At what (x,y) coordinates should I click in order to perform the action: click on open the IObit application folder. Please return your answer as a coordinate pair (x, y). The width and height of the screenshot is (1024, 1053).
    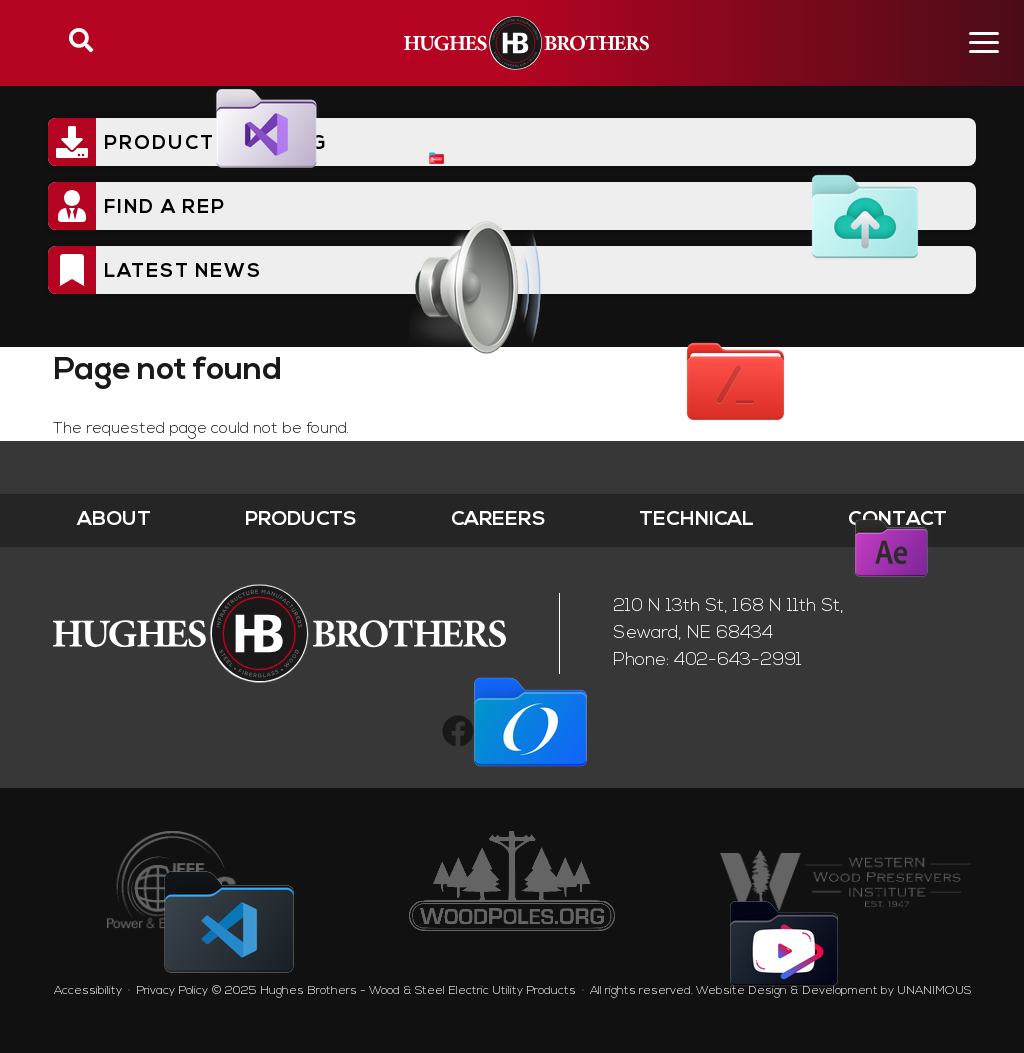
    Looking at the image, I should click on (530, 725).